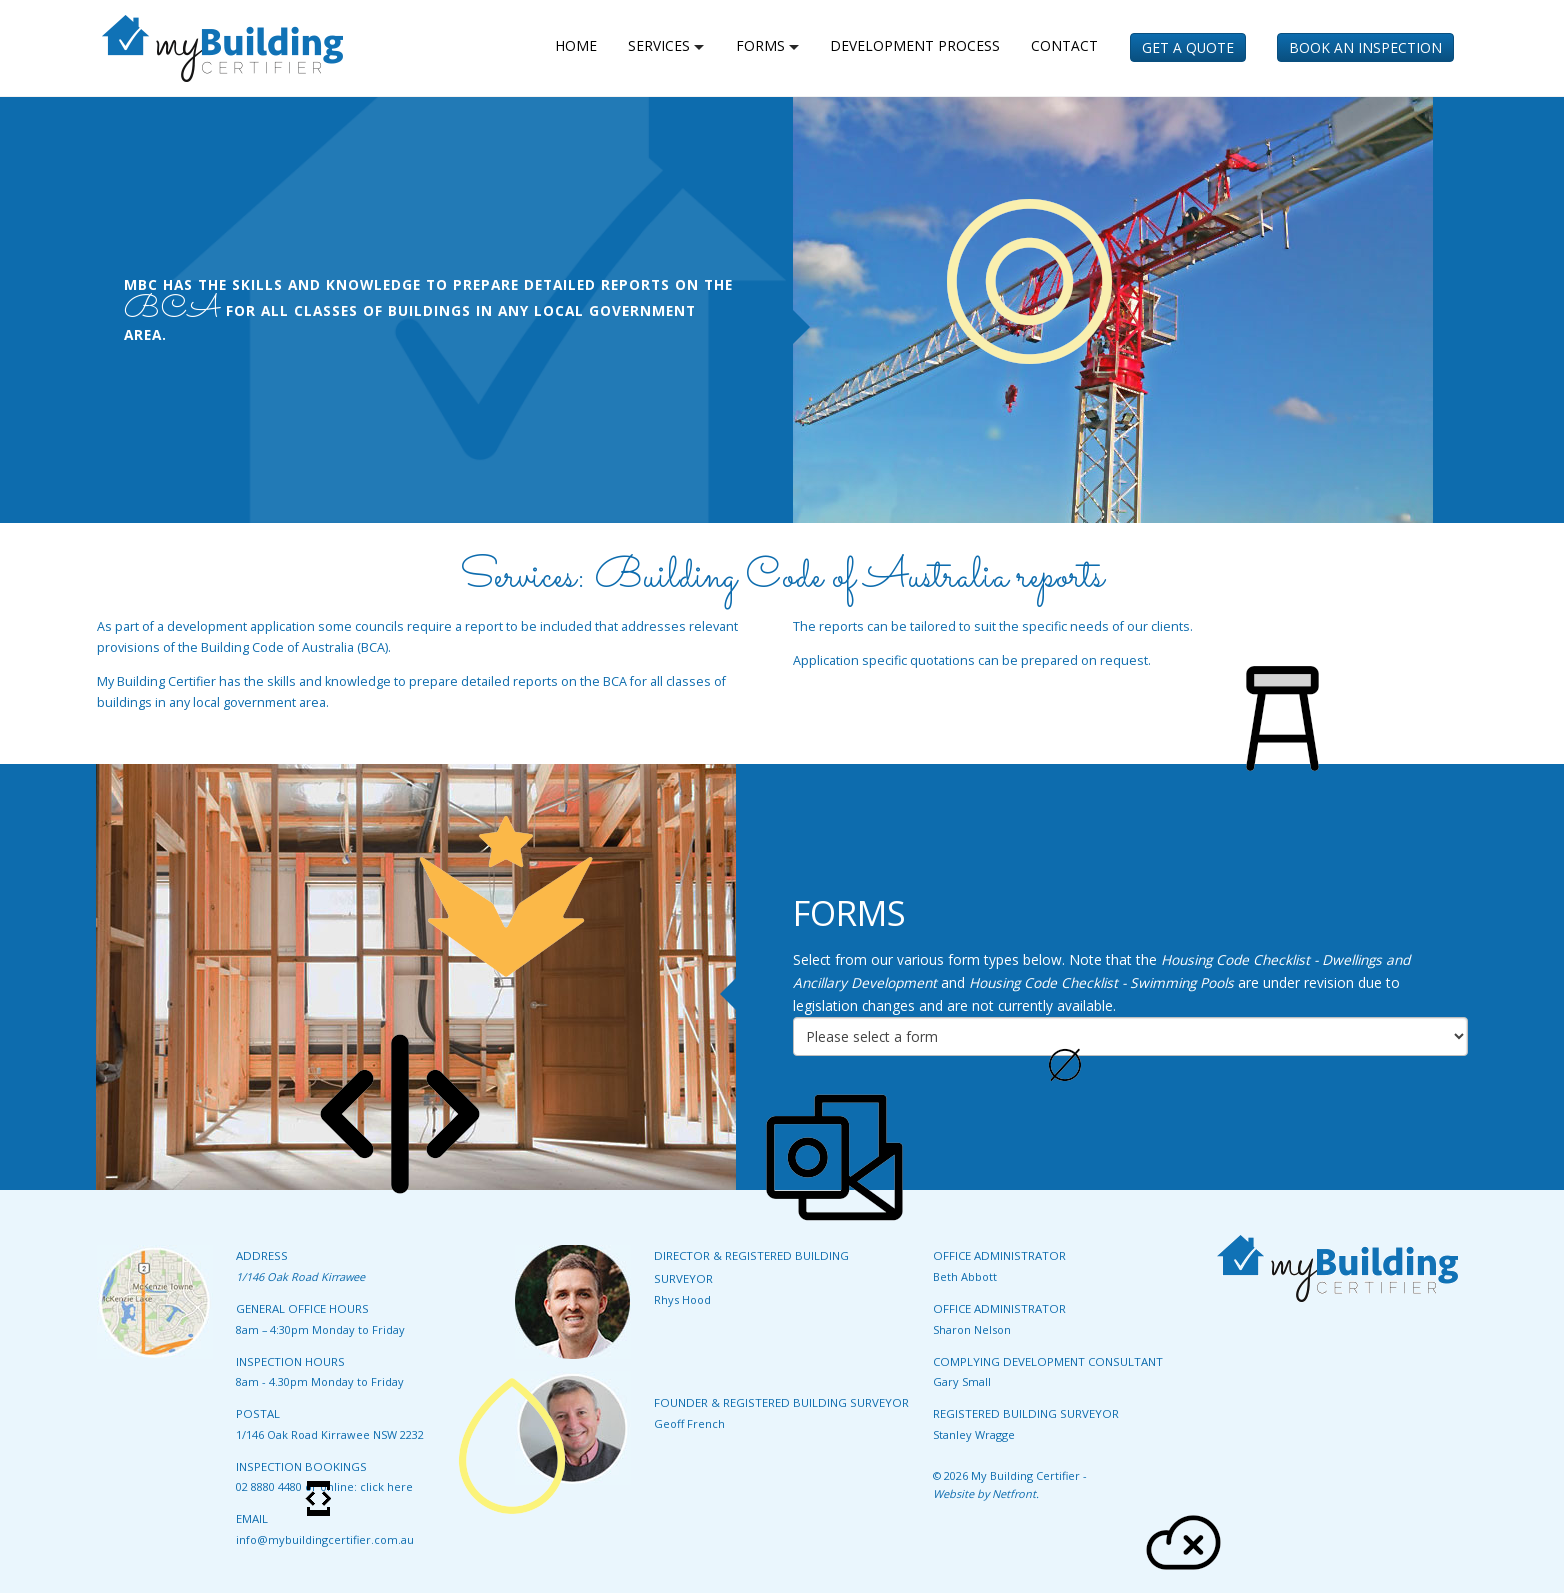 The image size is (1564, 1593). What do you see at coordinates (1065, 1065) in the screenshot?
I see `indicates an empty or null state` at bounding box center [1065, 1065].